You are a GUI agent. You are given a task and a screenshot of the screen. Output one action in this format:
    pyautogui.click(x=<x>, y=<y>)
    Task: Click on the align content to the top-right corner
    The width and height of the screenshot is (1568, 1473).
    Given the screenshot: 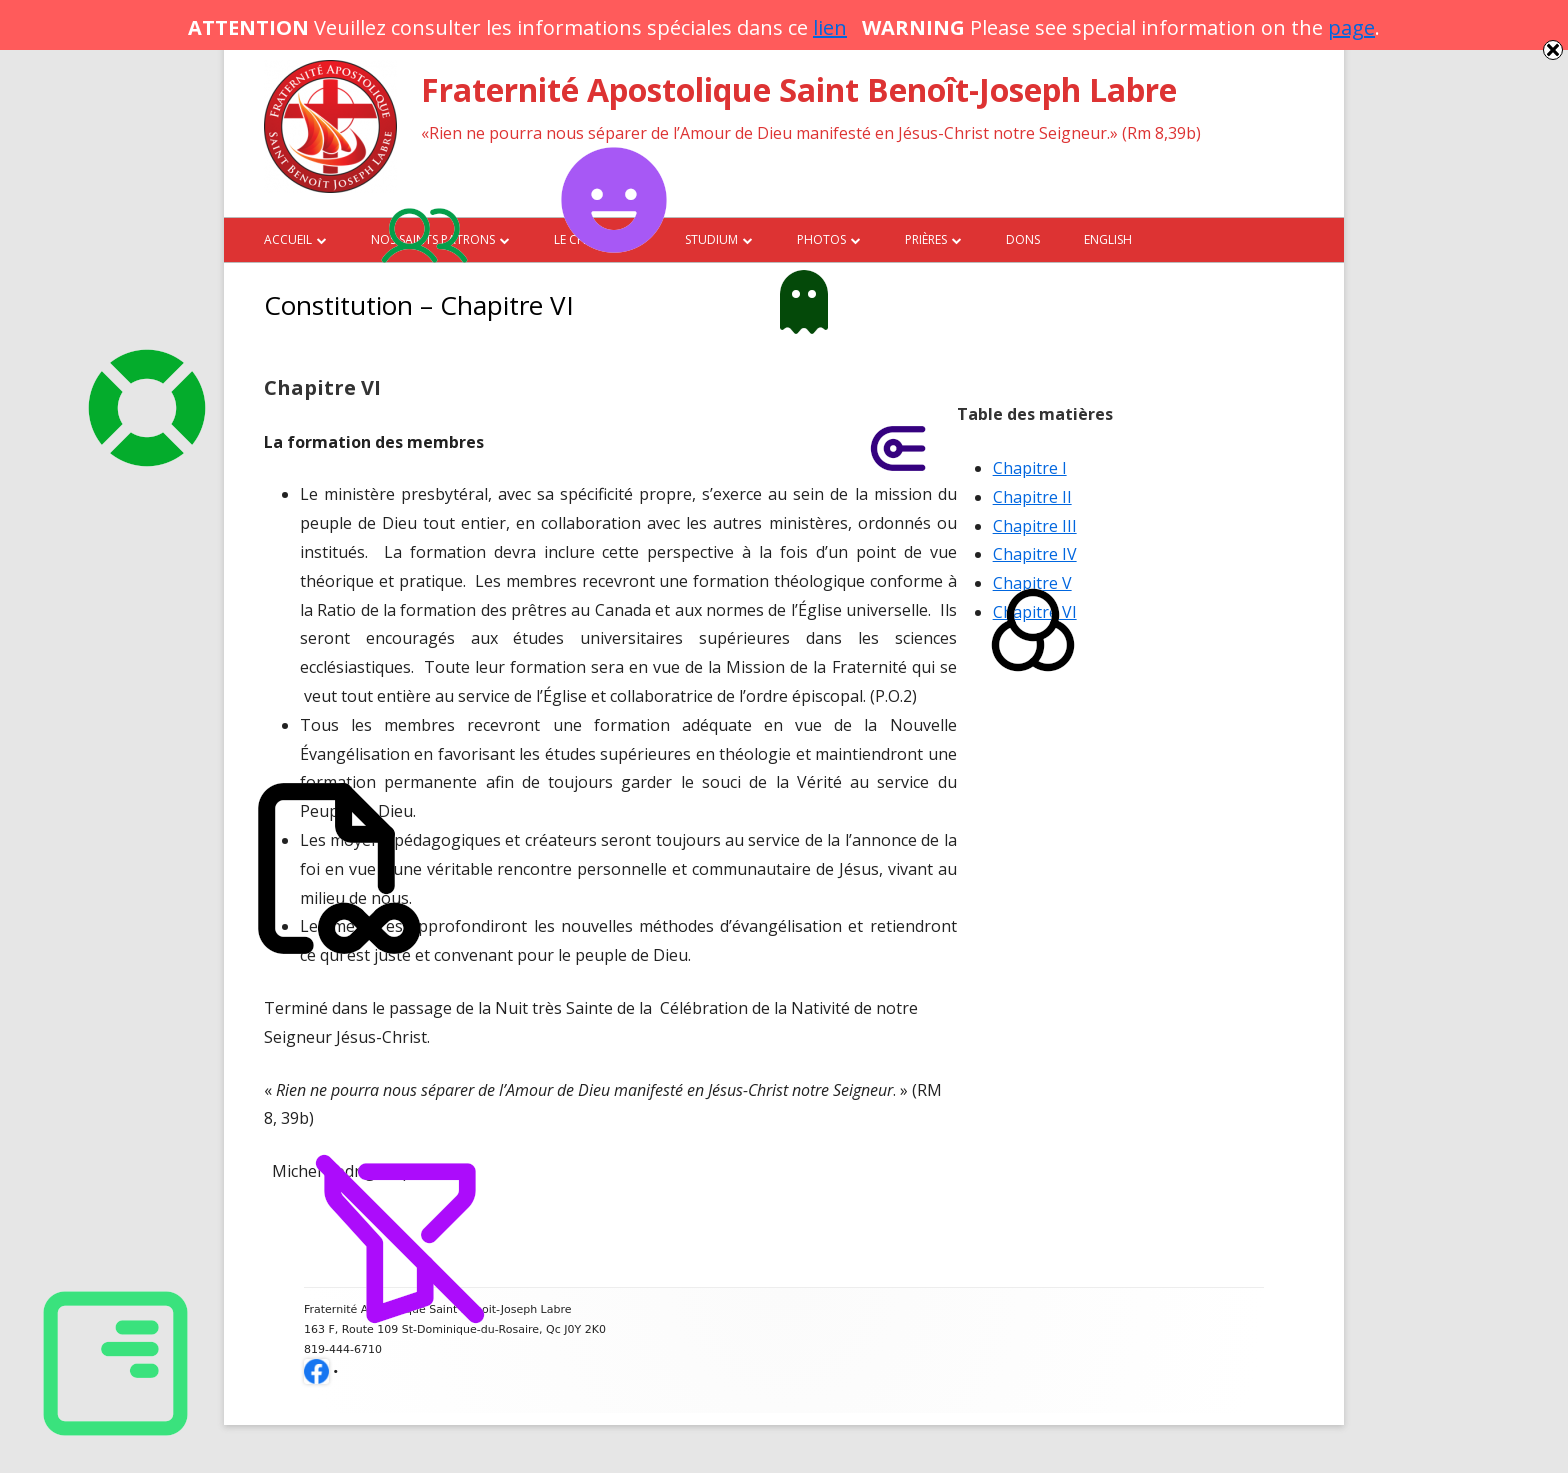 What is the action you would take?
    pyautogui.click(x=115, y=1363)
    